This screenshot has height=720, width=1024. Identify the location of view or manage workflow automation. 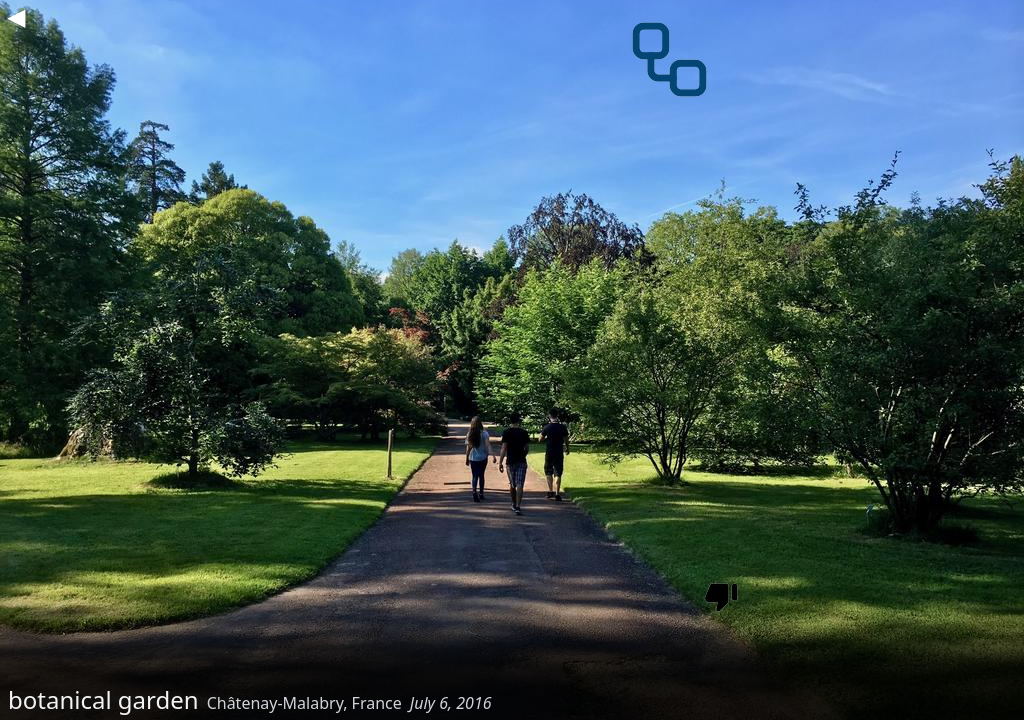
(669, 59).